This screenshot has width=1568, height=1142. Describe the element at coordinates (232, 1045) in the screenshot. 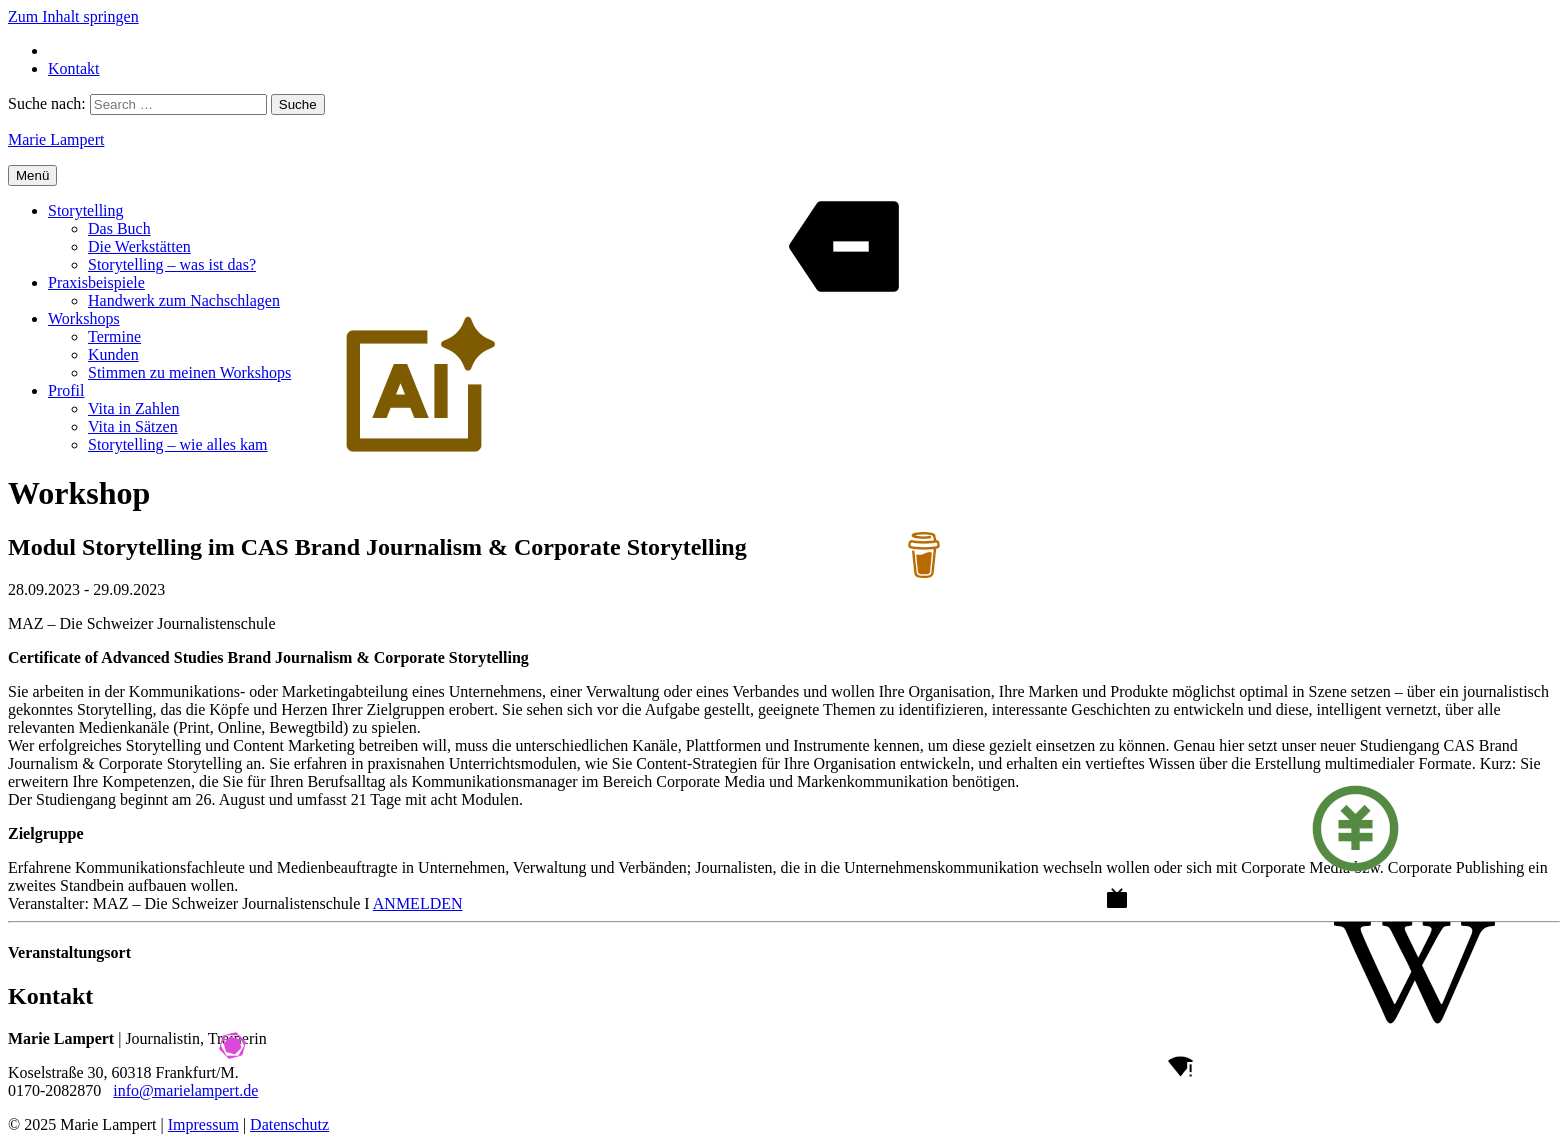

I see `open graphite application` at that location.